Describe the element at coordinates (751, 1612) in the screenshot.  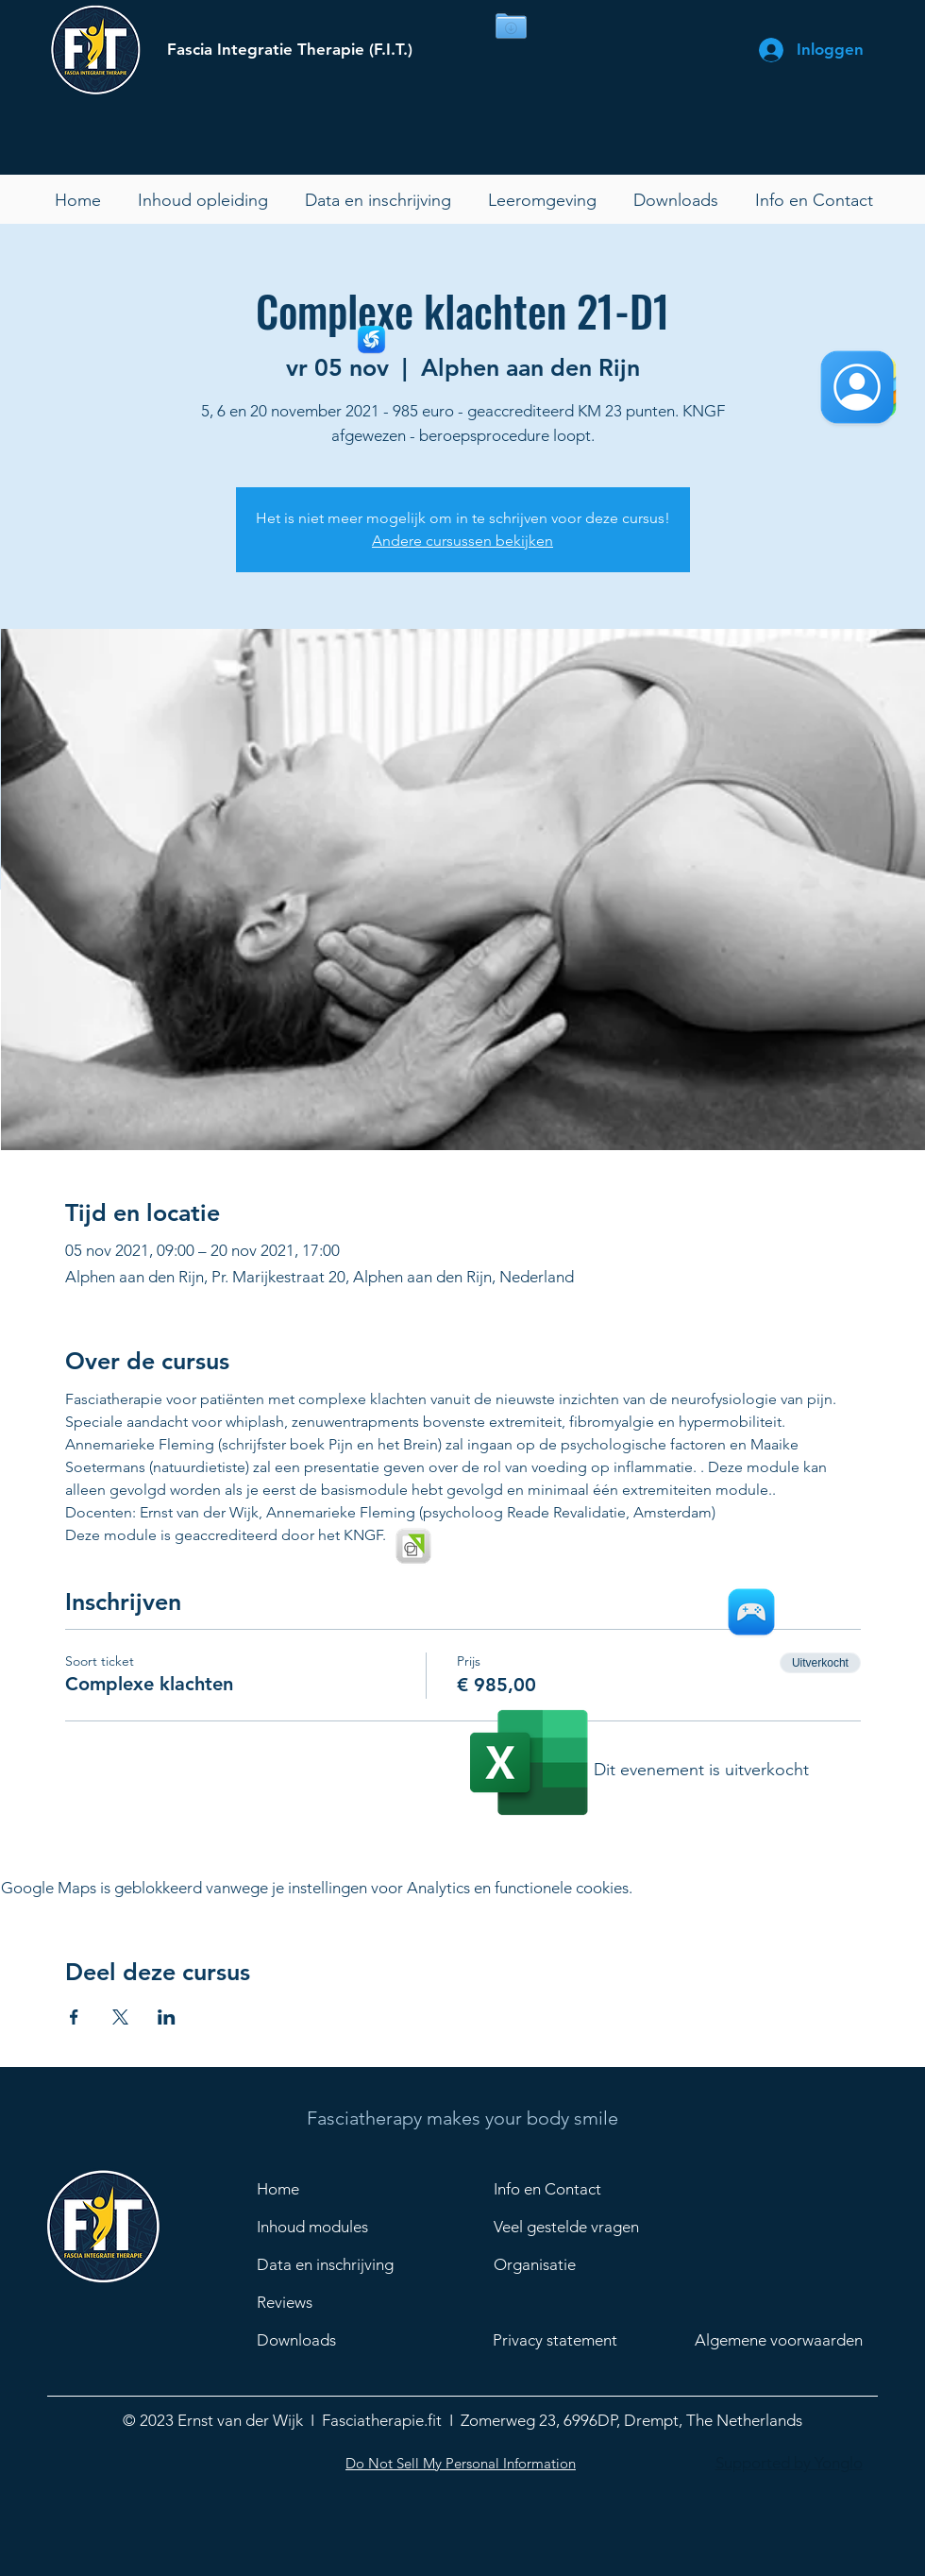
I see `open pcsx playstation emulator` at that location.